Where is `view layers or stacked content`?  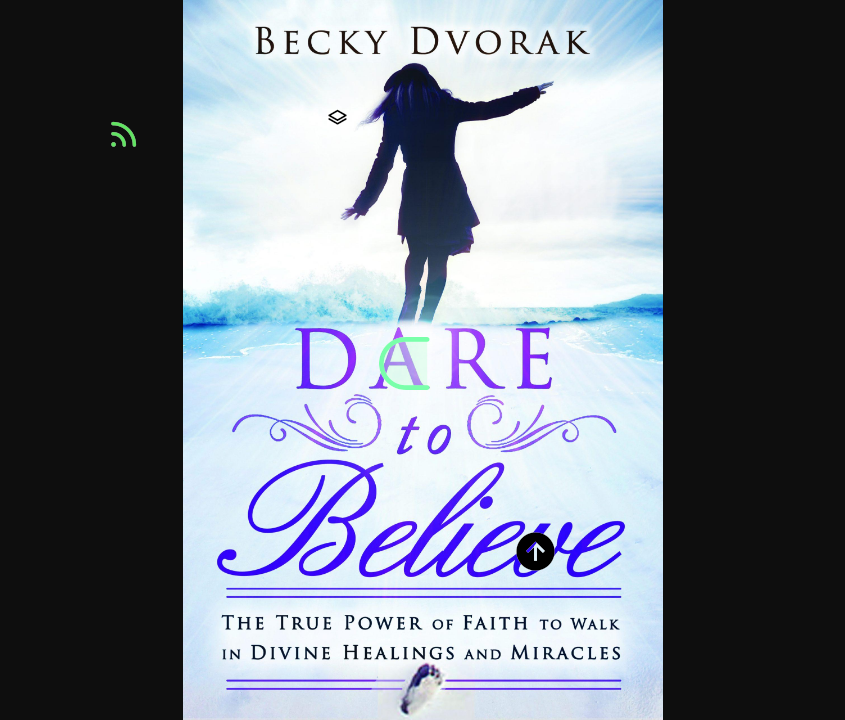
view layers or stacked content is located at coordinates (337, 117).